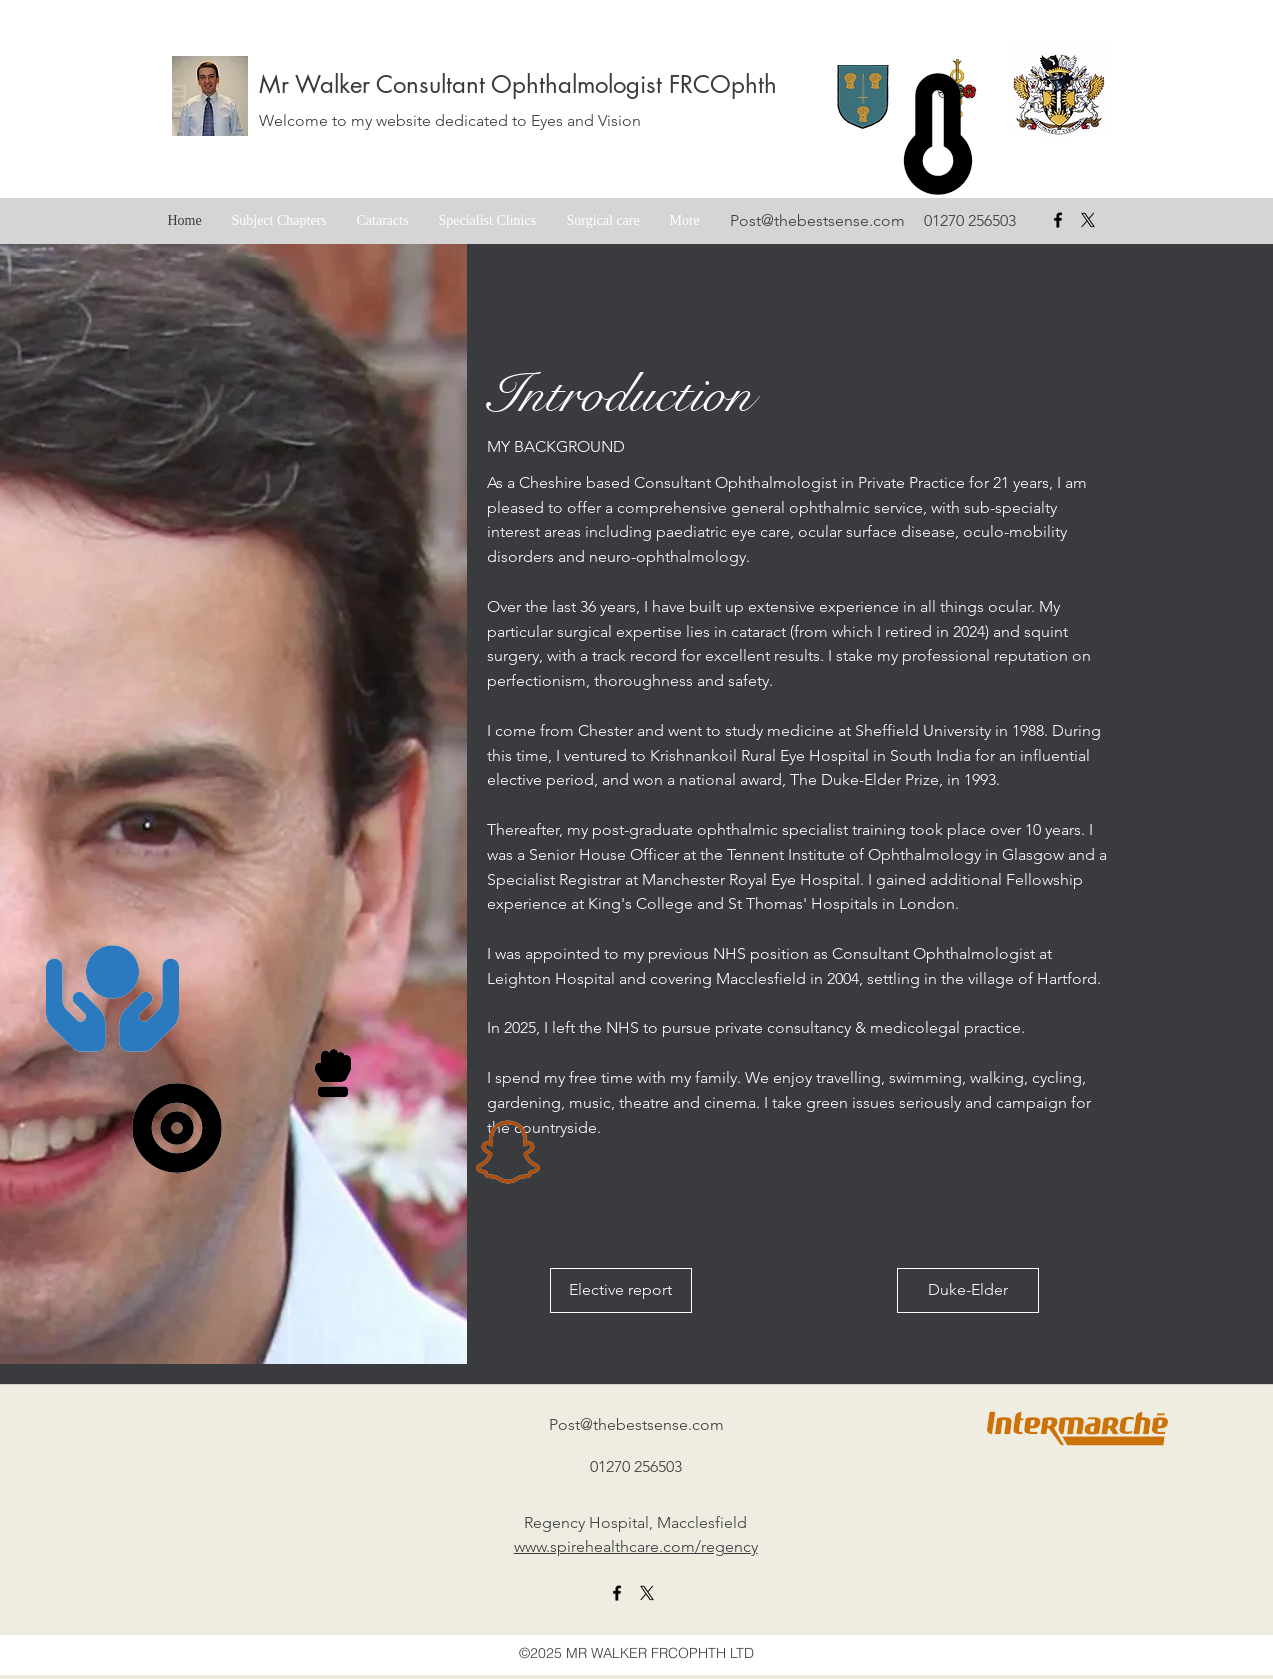 This screenshot has width=1273, height=1679. I want to click on indicates high temperature or maximum heat level, so click(938, 134).